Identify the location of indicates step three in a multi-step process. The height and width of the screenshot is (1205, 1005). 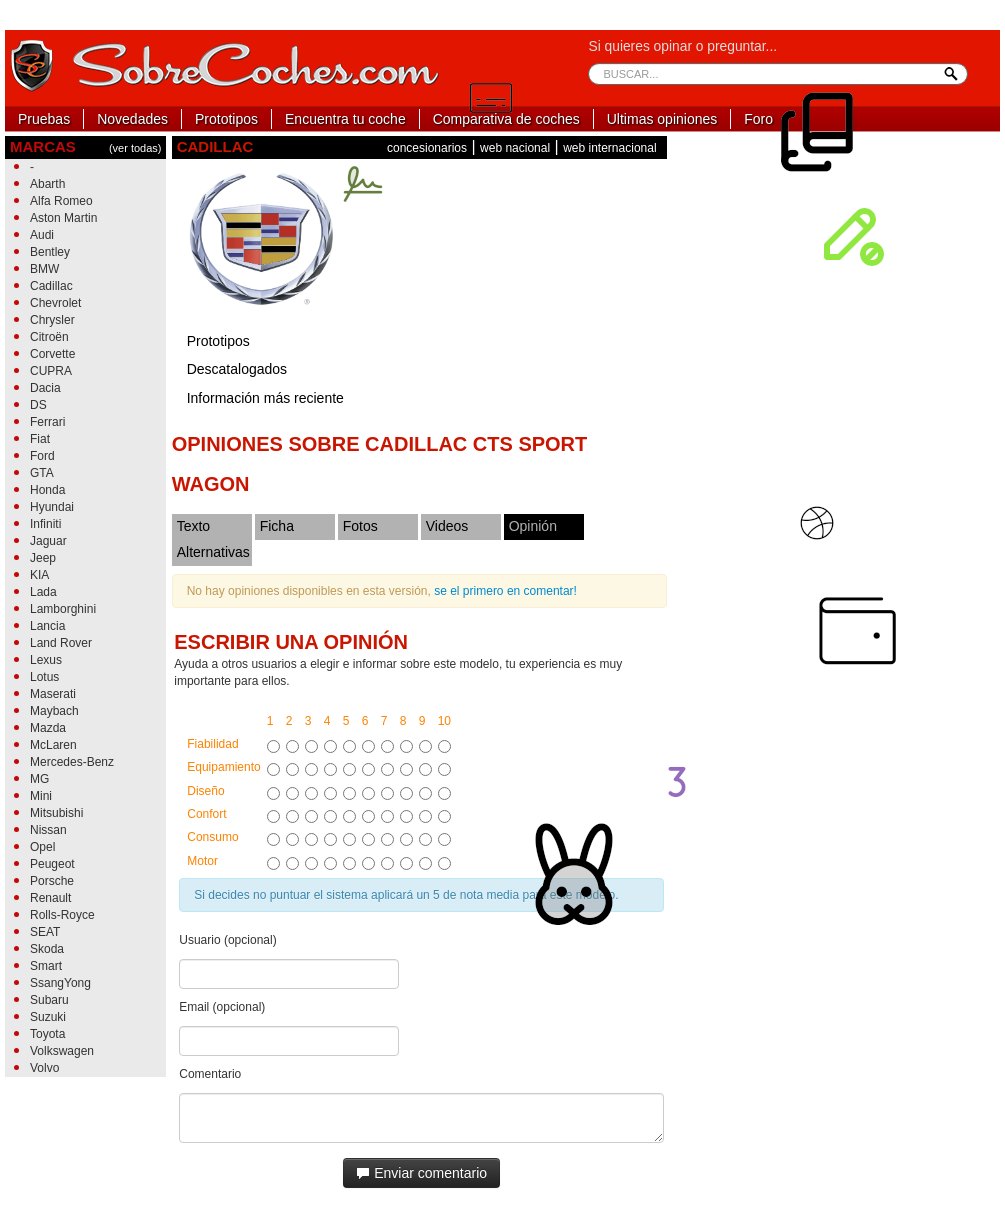
(677, 782).